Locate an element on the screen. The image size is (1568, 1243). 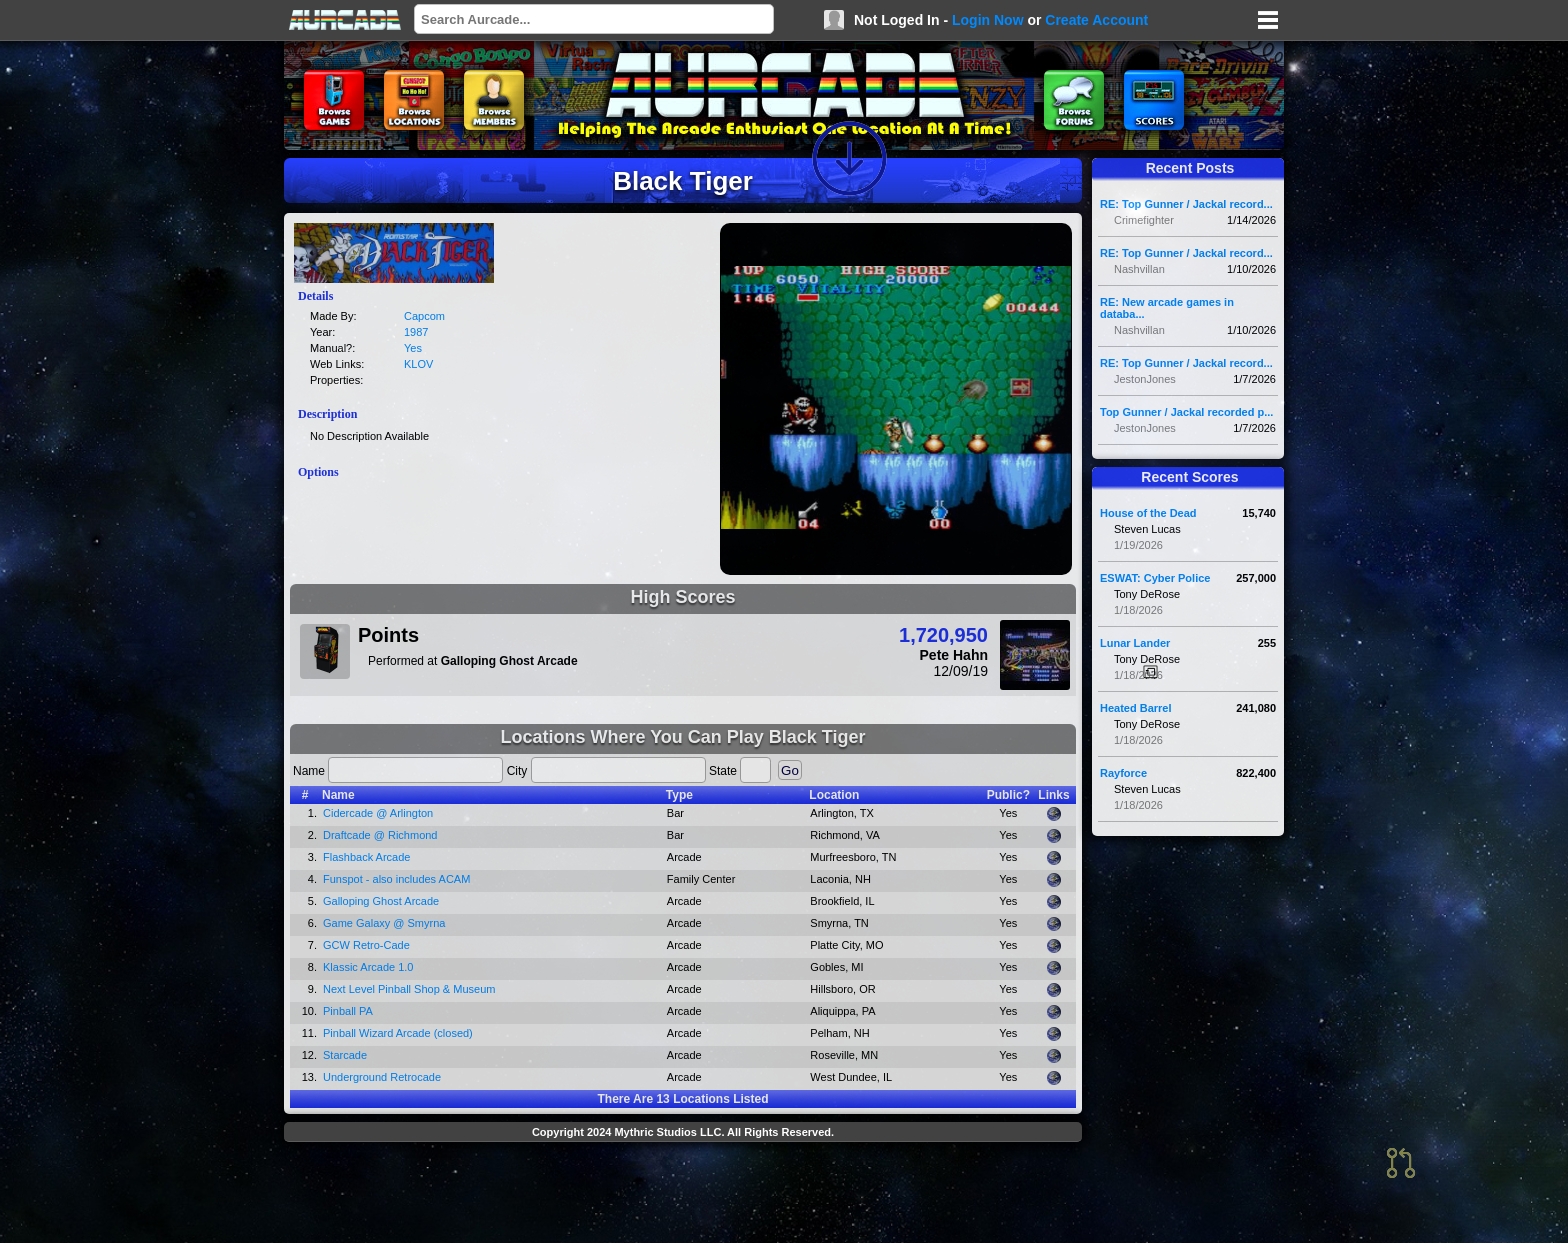
access fiscal host settings is located at coordinates (1150, 672).